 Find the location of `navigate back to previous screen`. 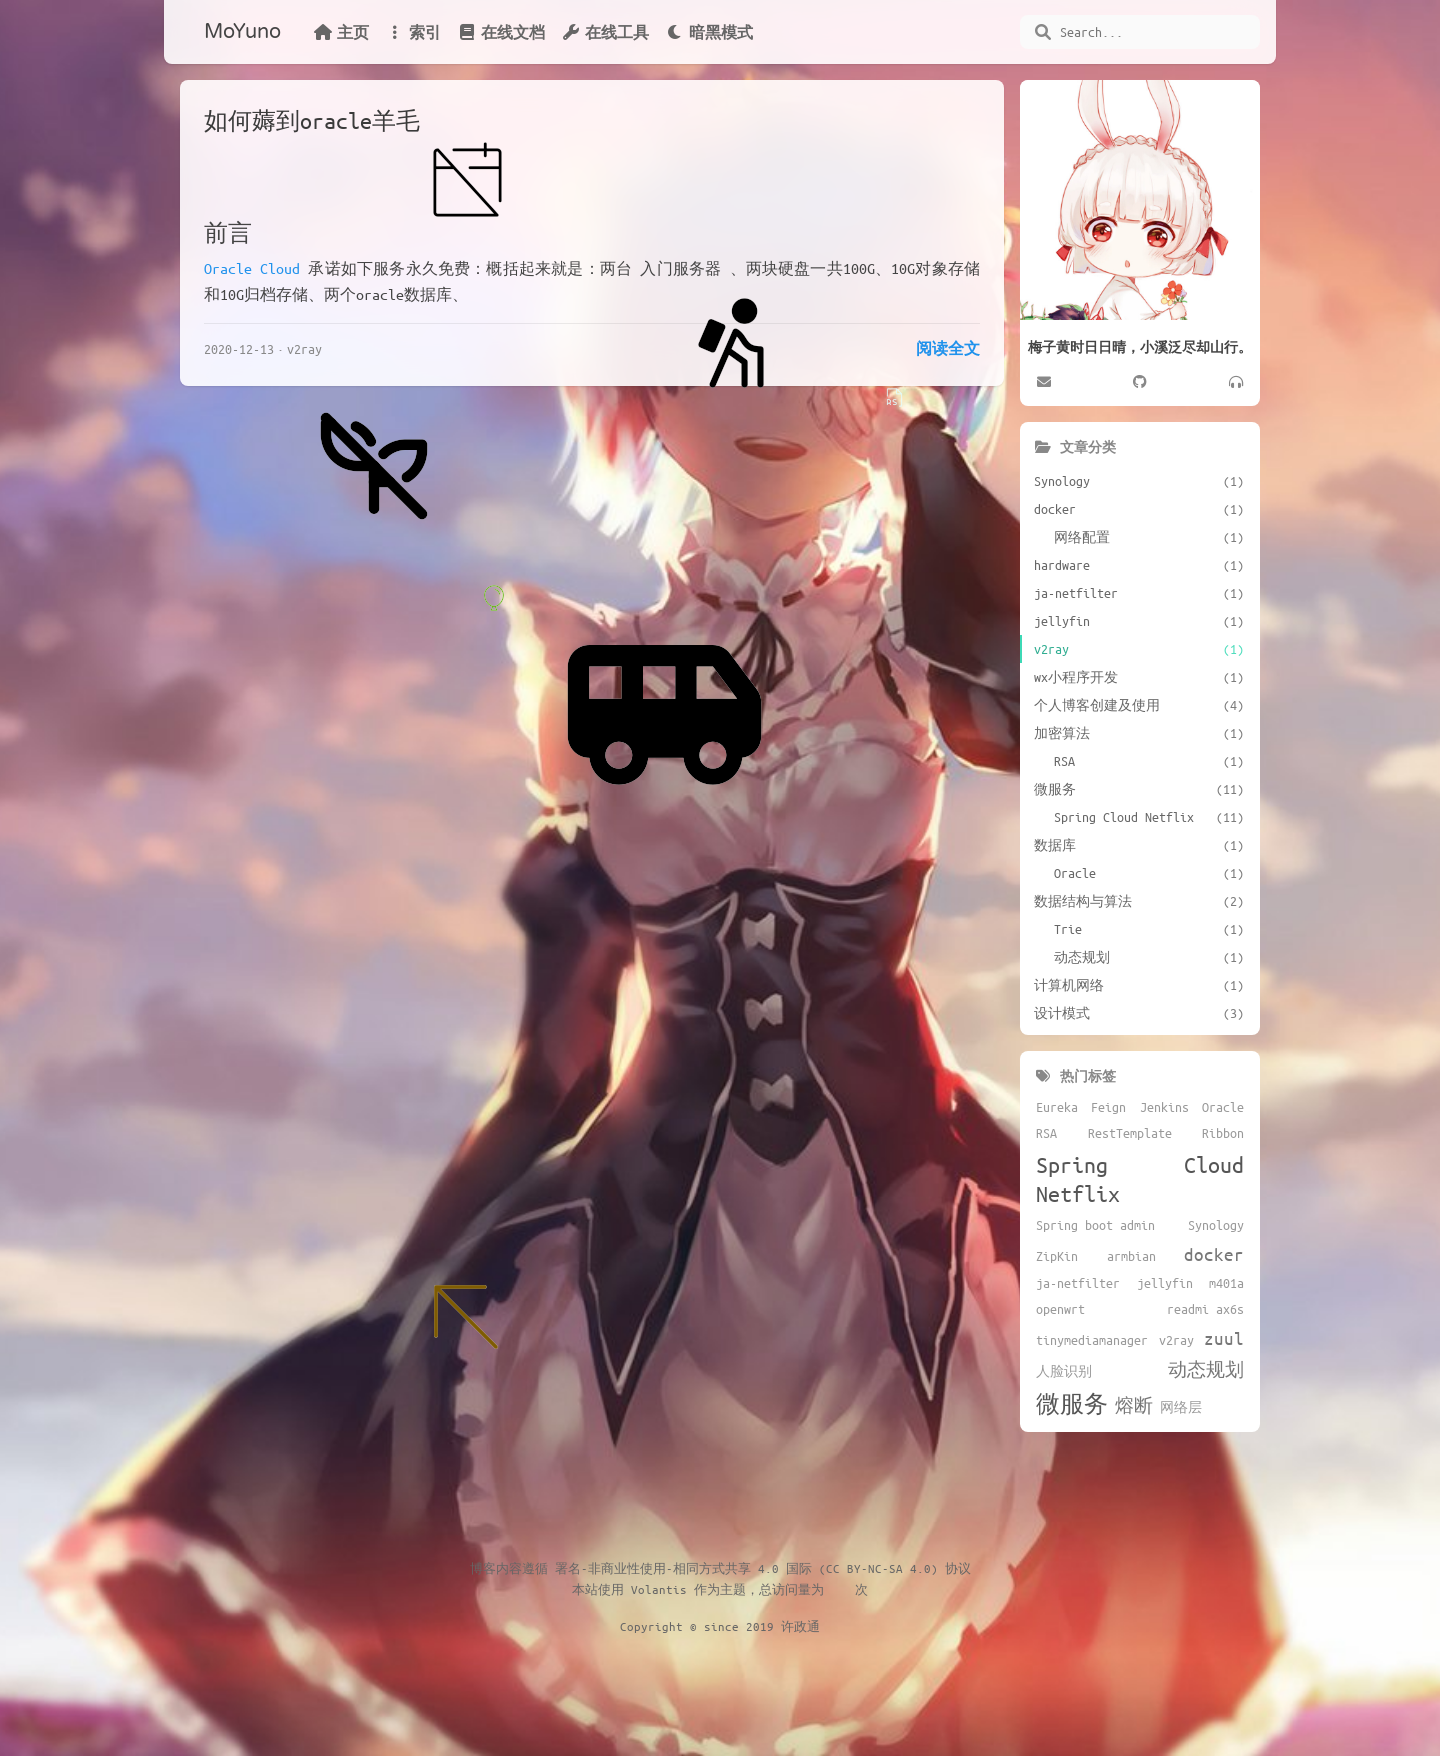

navigate back to previous screen is located at coordinates (466, 1317).